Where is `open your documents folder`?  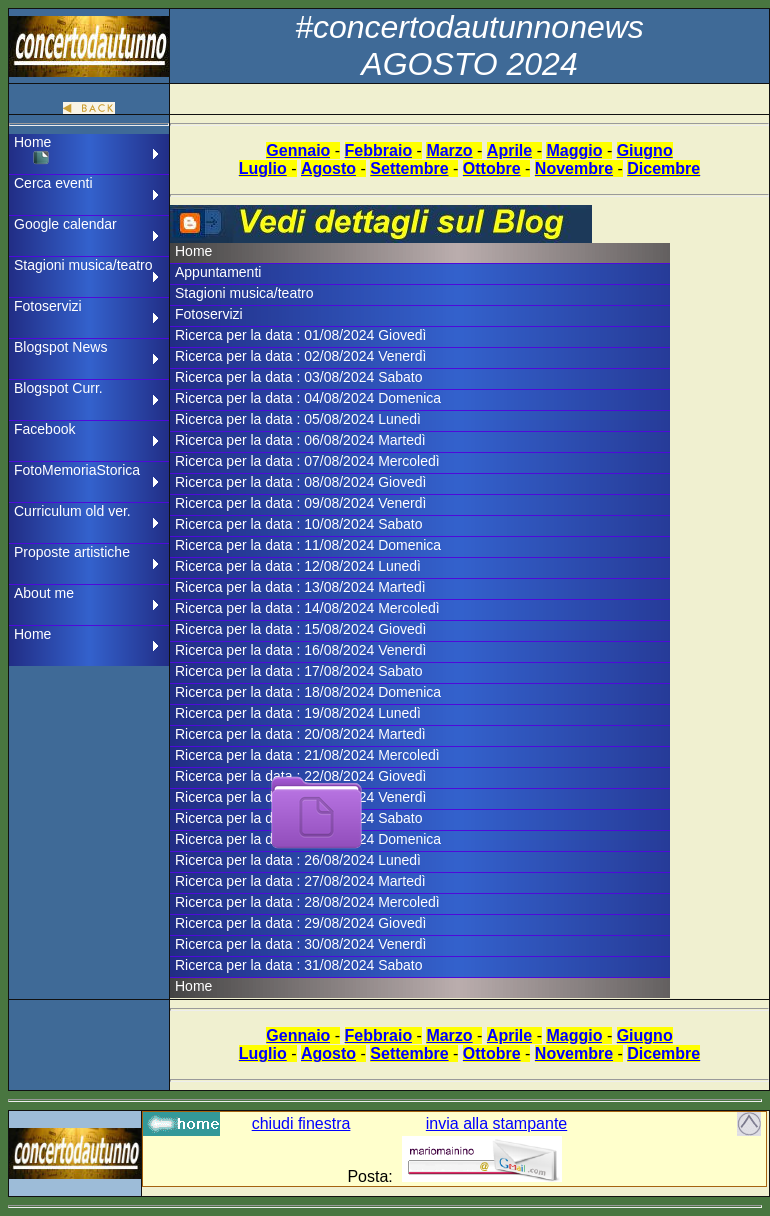 open your documents folder is located at coordinates (316, 812).